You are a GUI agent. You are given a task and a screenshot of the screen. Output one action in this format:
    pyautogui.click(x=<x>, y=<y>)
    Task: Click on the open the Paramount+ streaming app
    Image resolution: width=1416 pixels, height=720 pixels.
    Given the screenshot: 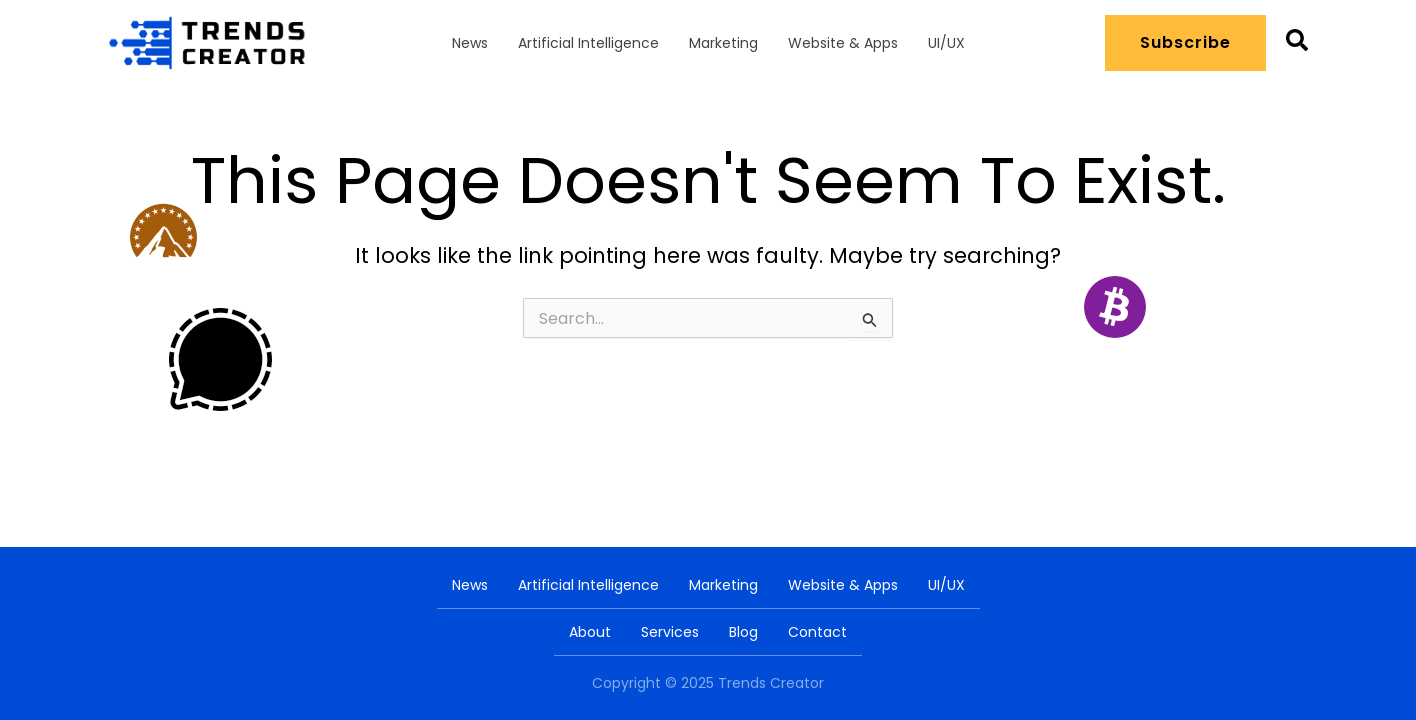 What is the action you would take?
    pyautogui.click(x=163, y=230)
    